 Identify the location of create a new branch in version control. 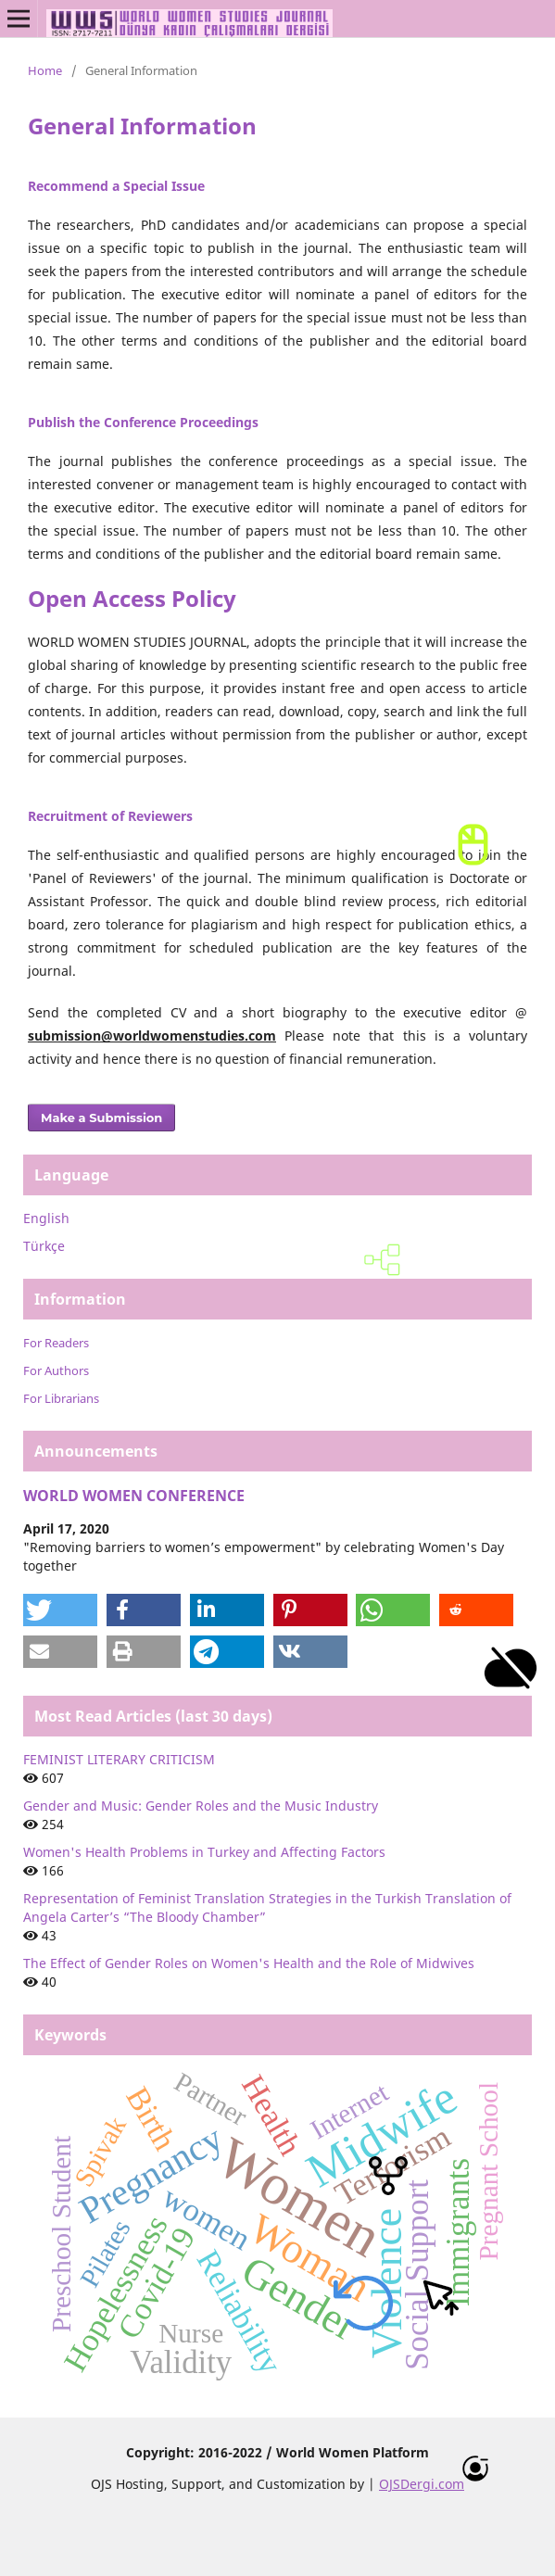
(388, 2176).